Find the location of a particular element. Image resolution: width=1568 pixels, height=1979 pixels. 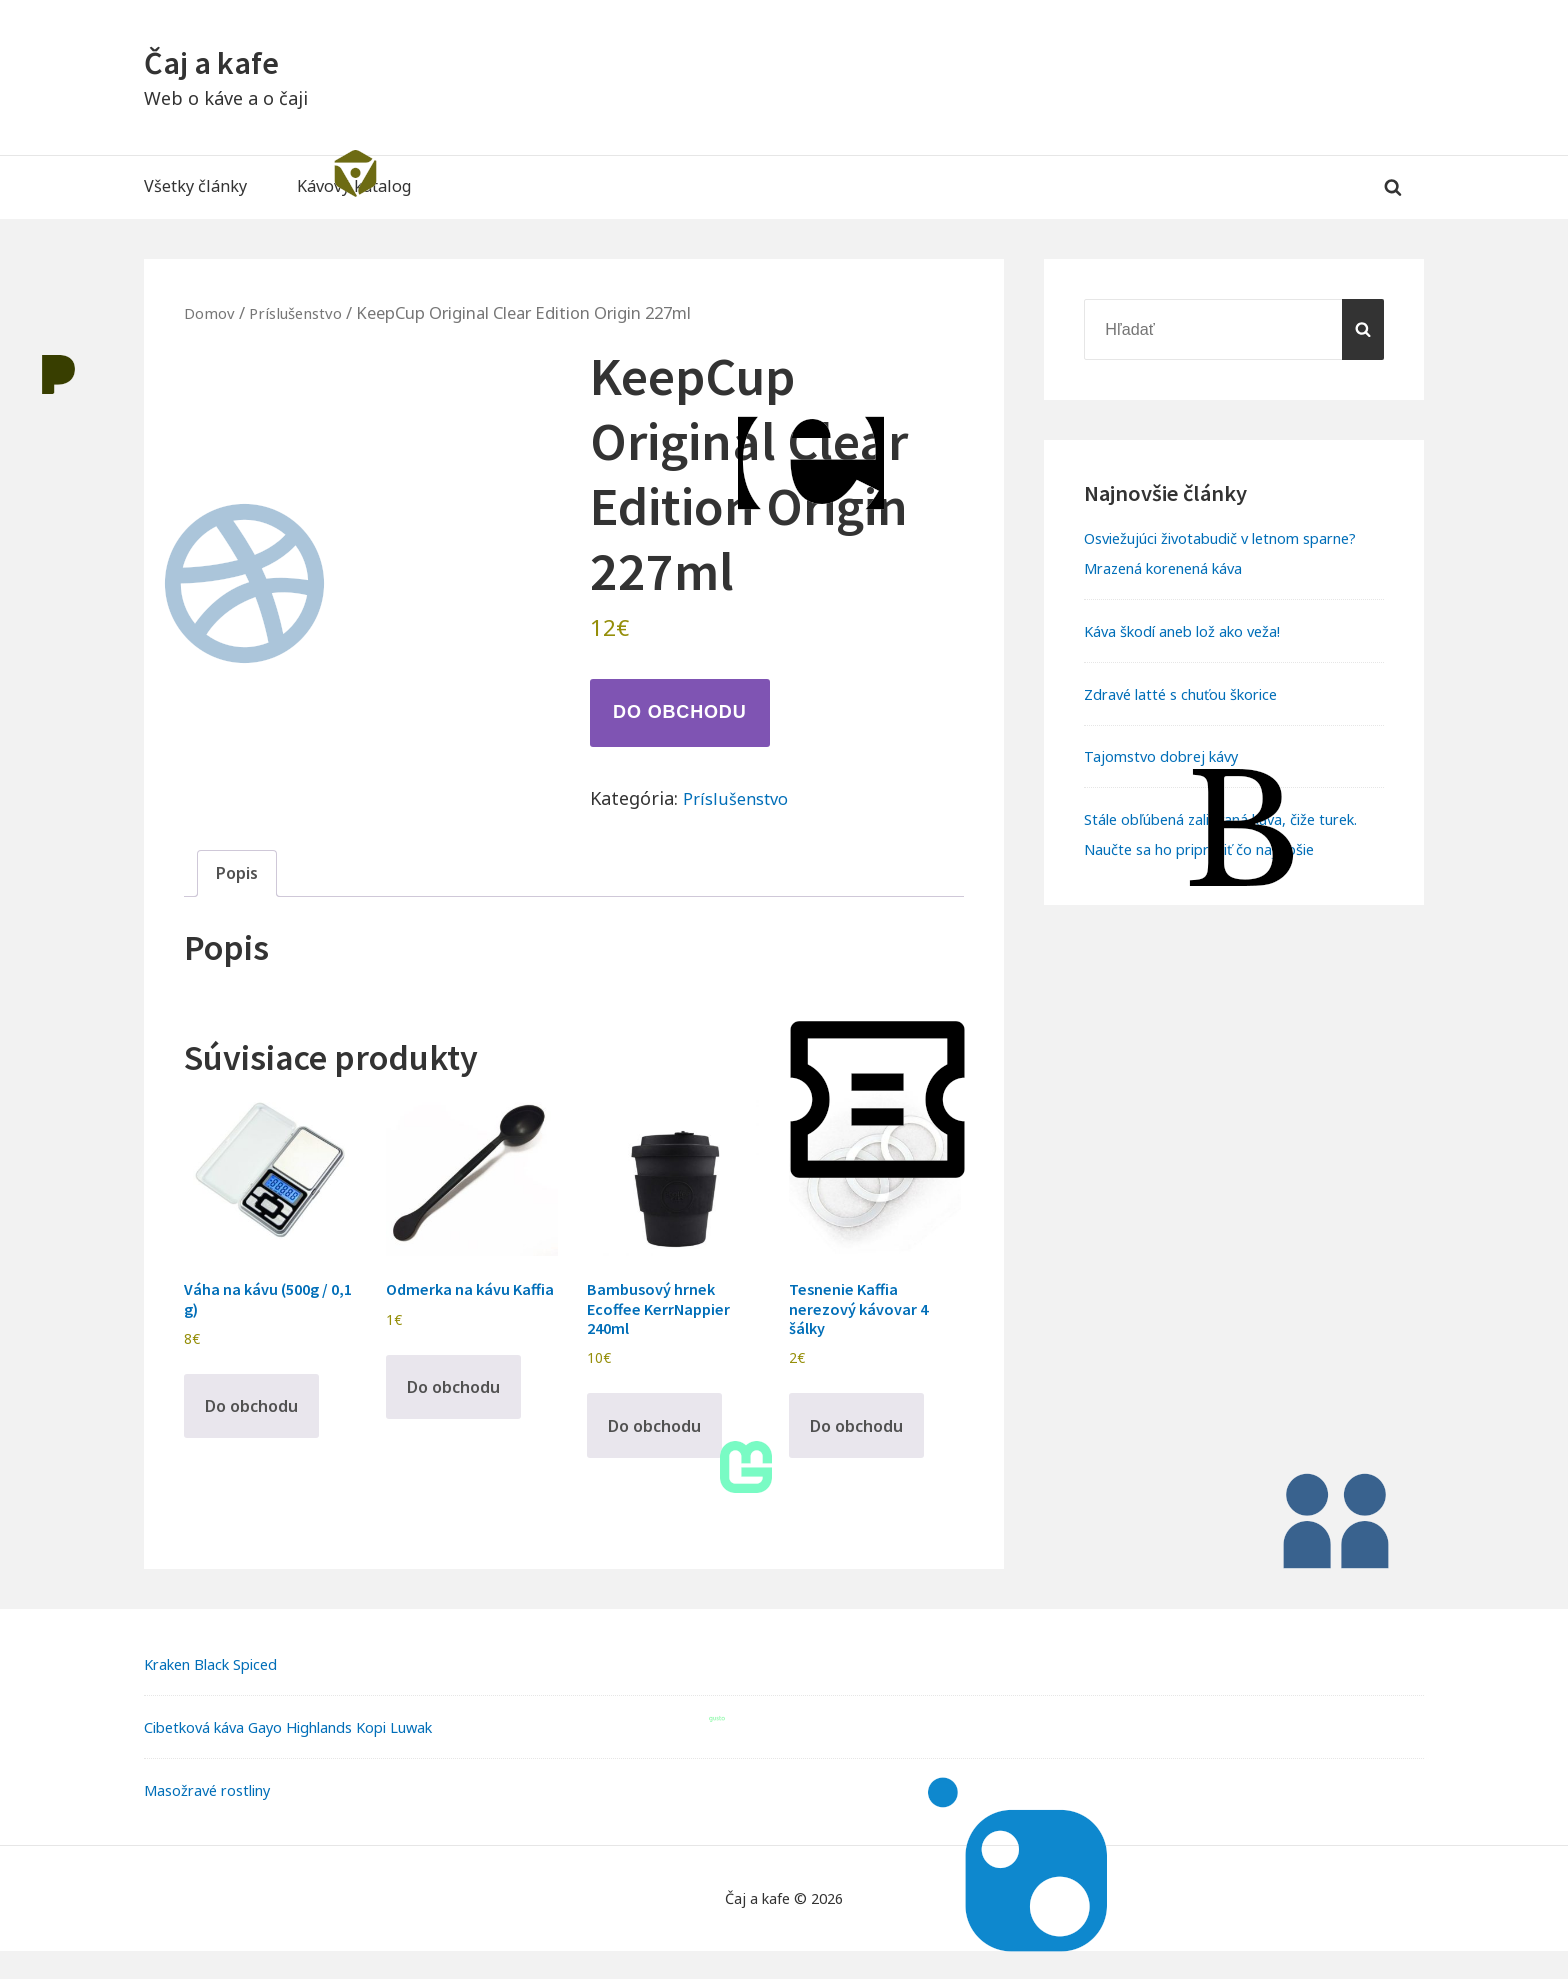

visit dribbble profile or portfolio is located at coordinates (244, 583).